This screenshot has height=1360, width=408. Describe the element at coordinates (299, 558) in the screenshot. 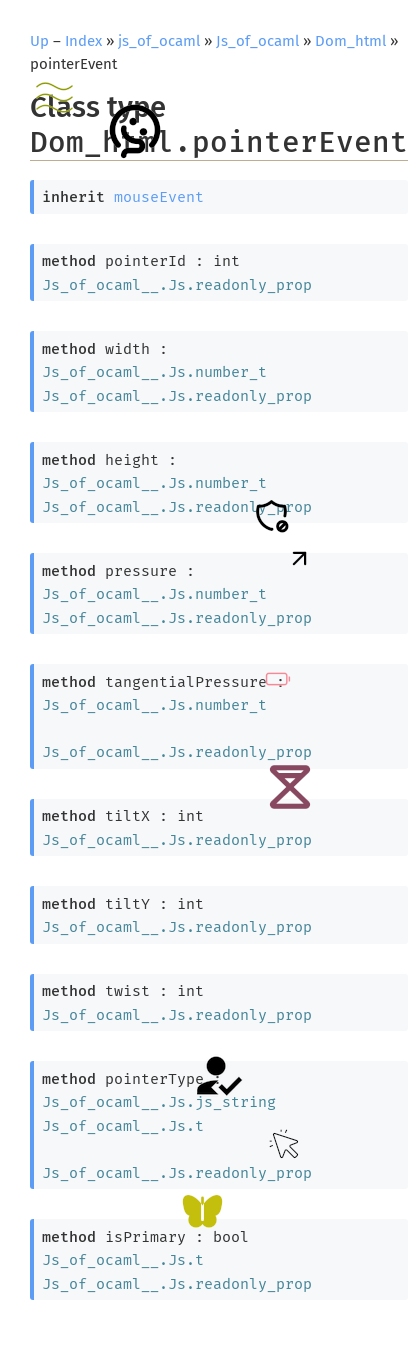

I see `open link in new tab or window` at that location.